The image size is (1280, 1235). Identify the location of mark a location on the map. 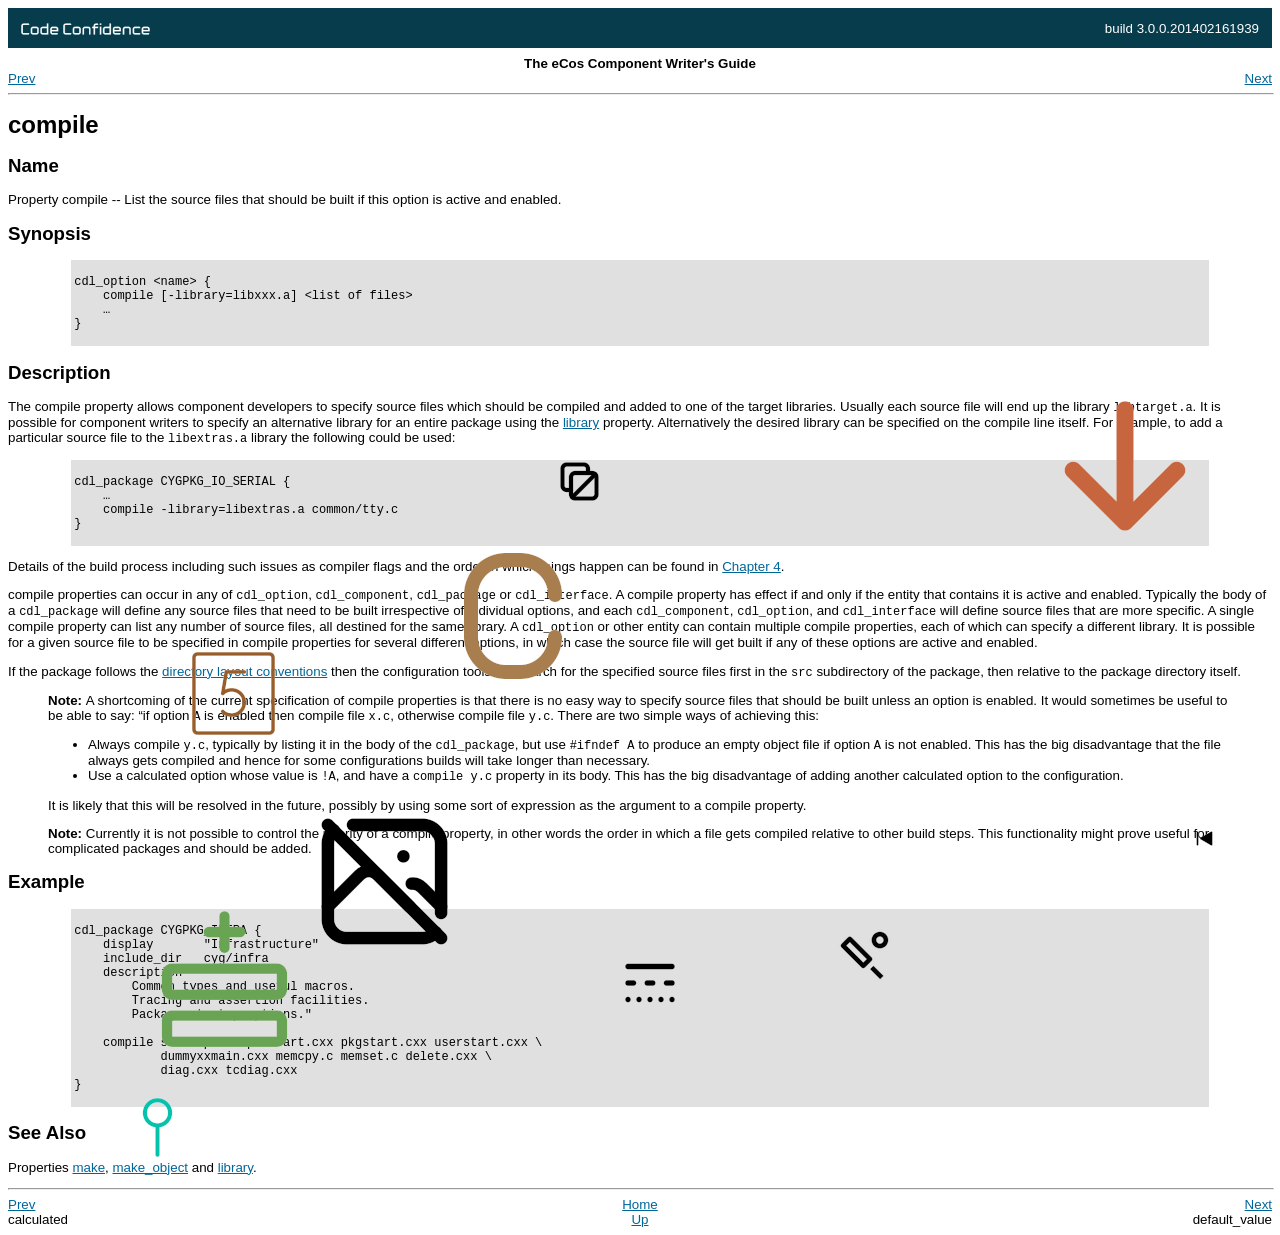
(157, 1127).